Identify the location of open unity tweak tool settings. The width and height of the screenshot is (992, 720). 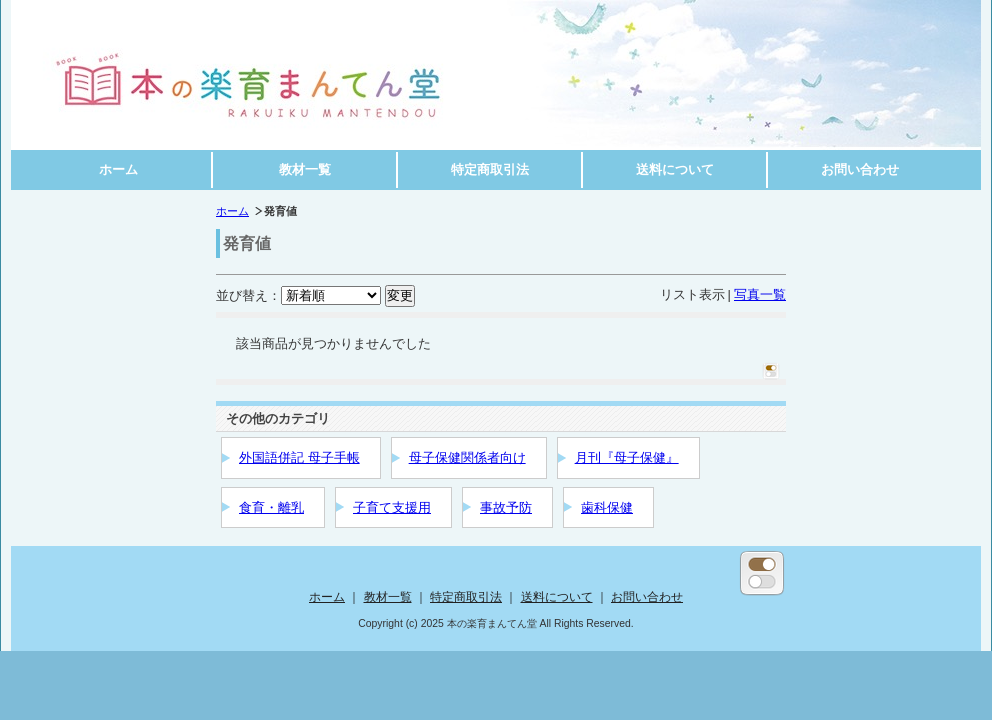
(762, 573).